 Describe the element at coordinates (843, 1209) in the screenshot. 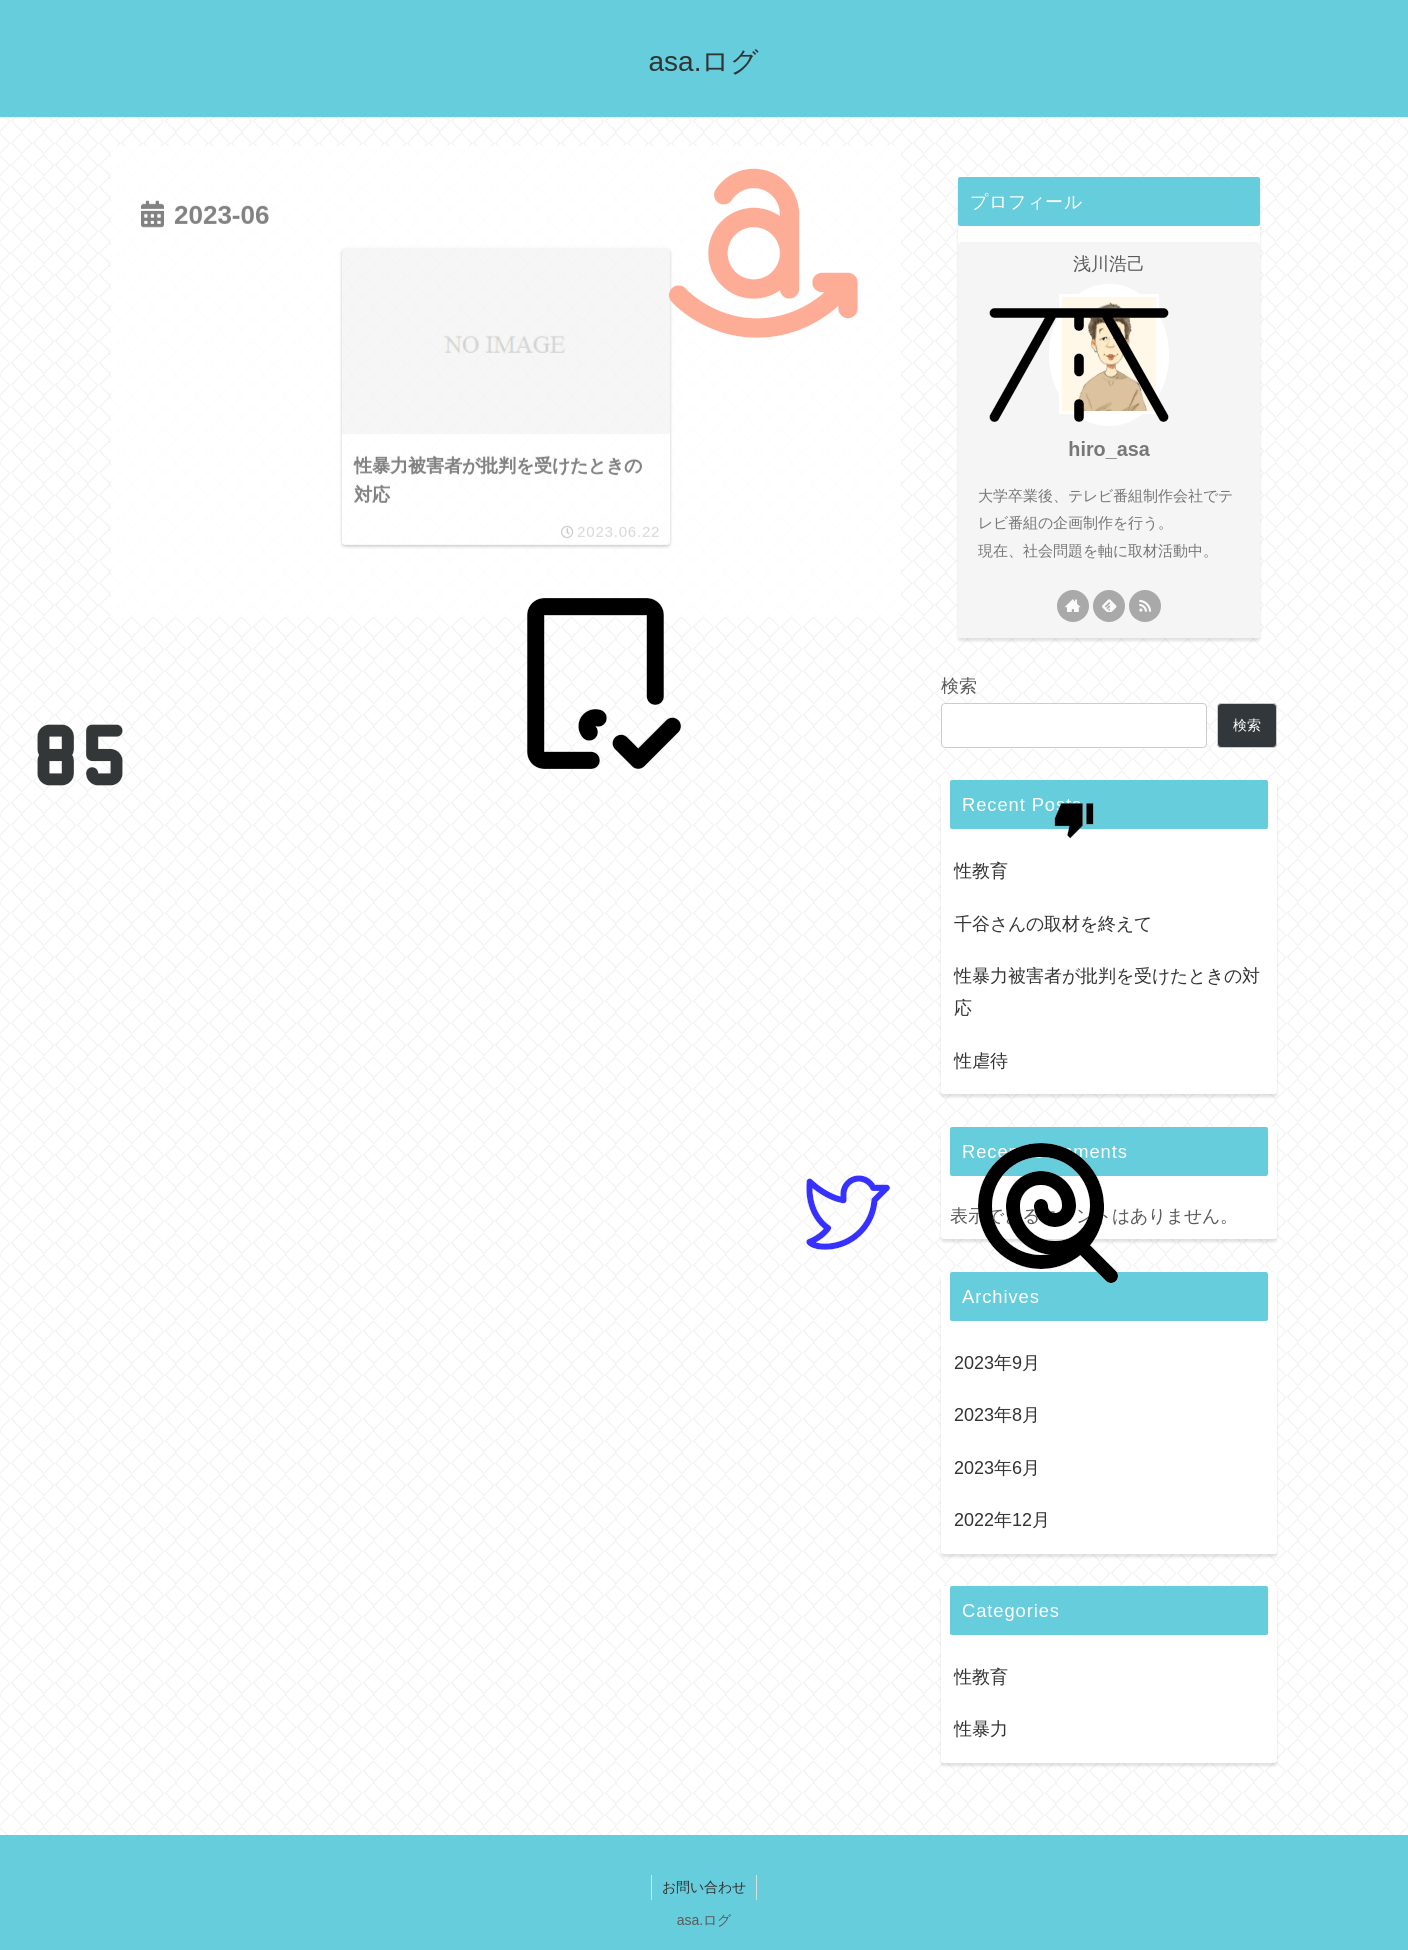

I see `share to twitter` at that location.